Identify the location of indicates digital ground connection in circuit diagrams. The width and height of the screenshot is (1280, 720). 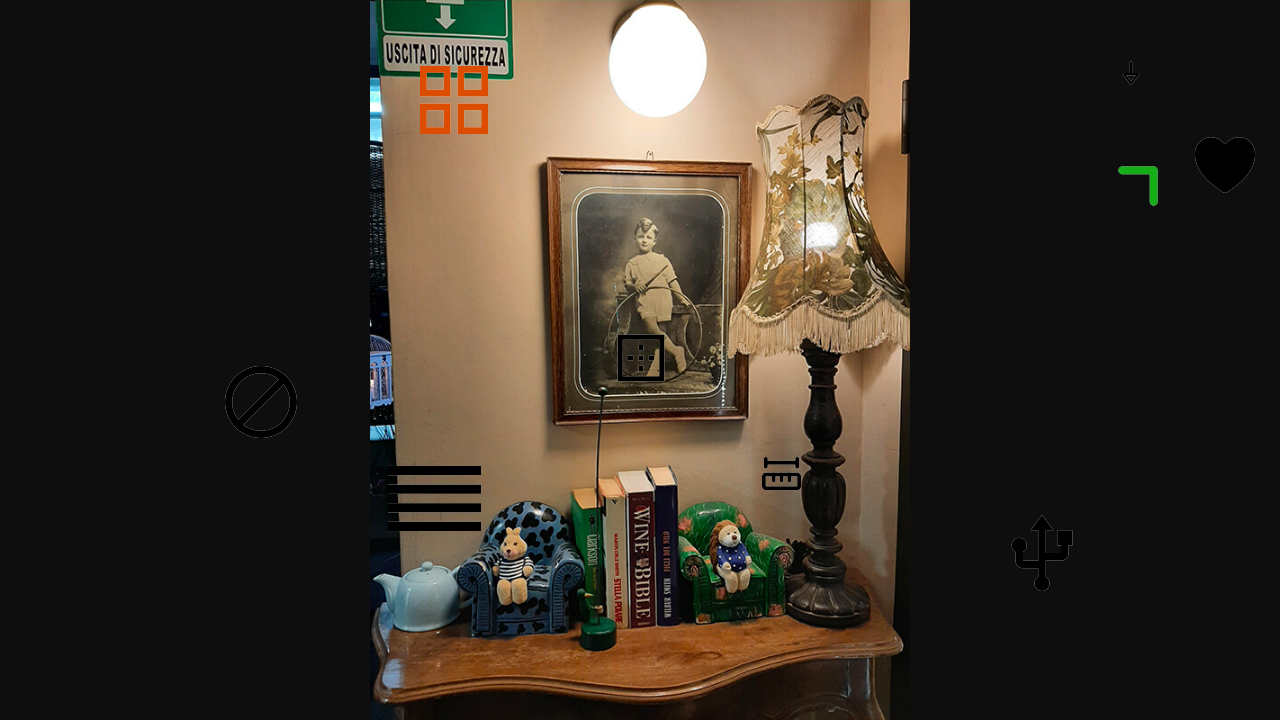
(1131, 73).